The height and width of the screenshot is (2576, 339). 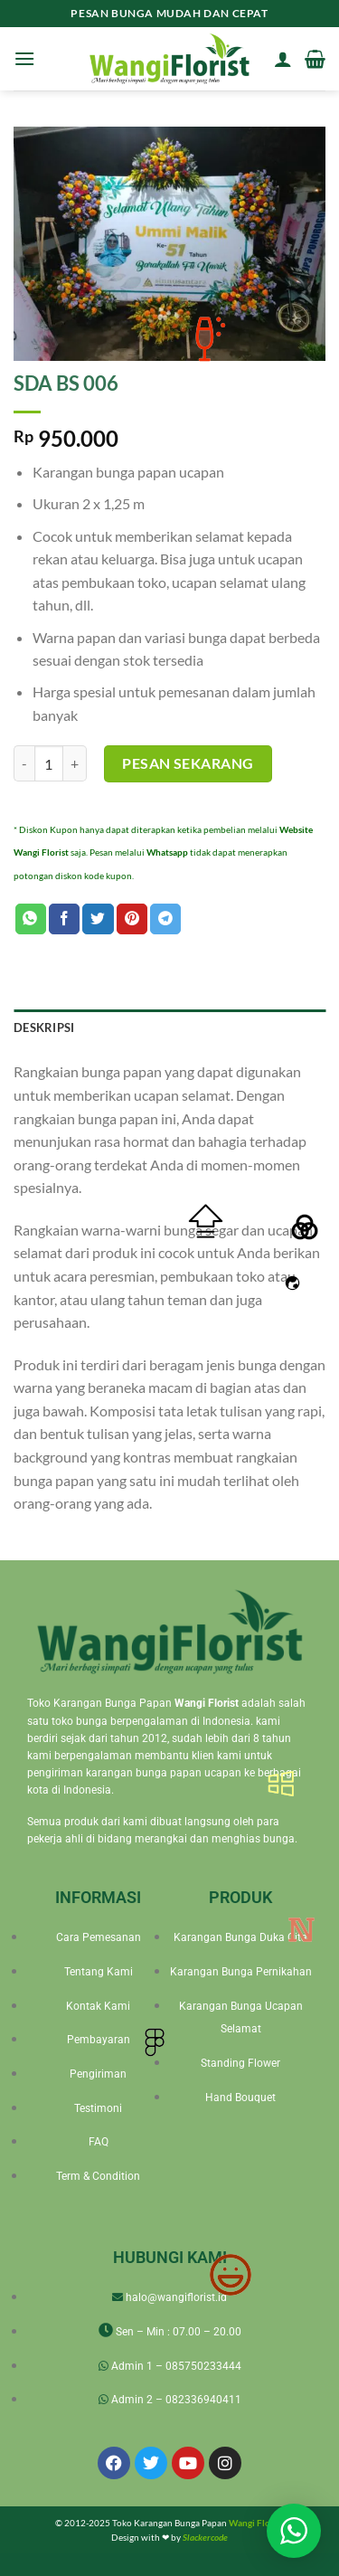 I want to click on open windows start menu, so click(x=282, y=1784).